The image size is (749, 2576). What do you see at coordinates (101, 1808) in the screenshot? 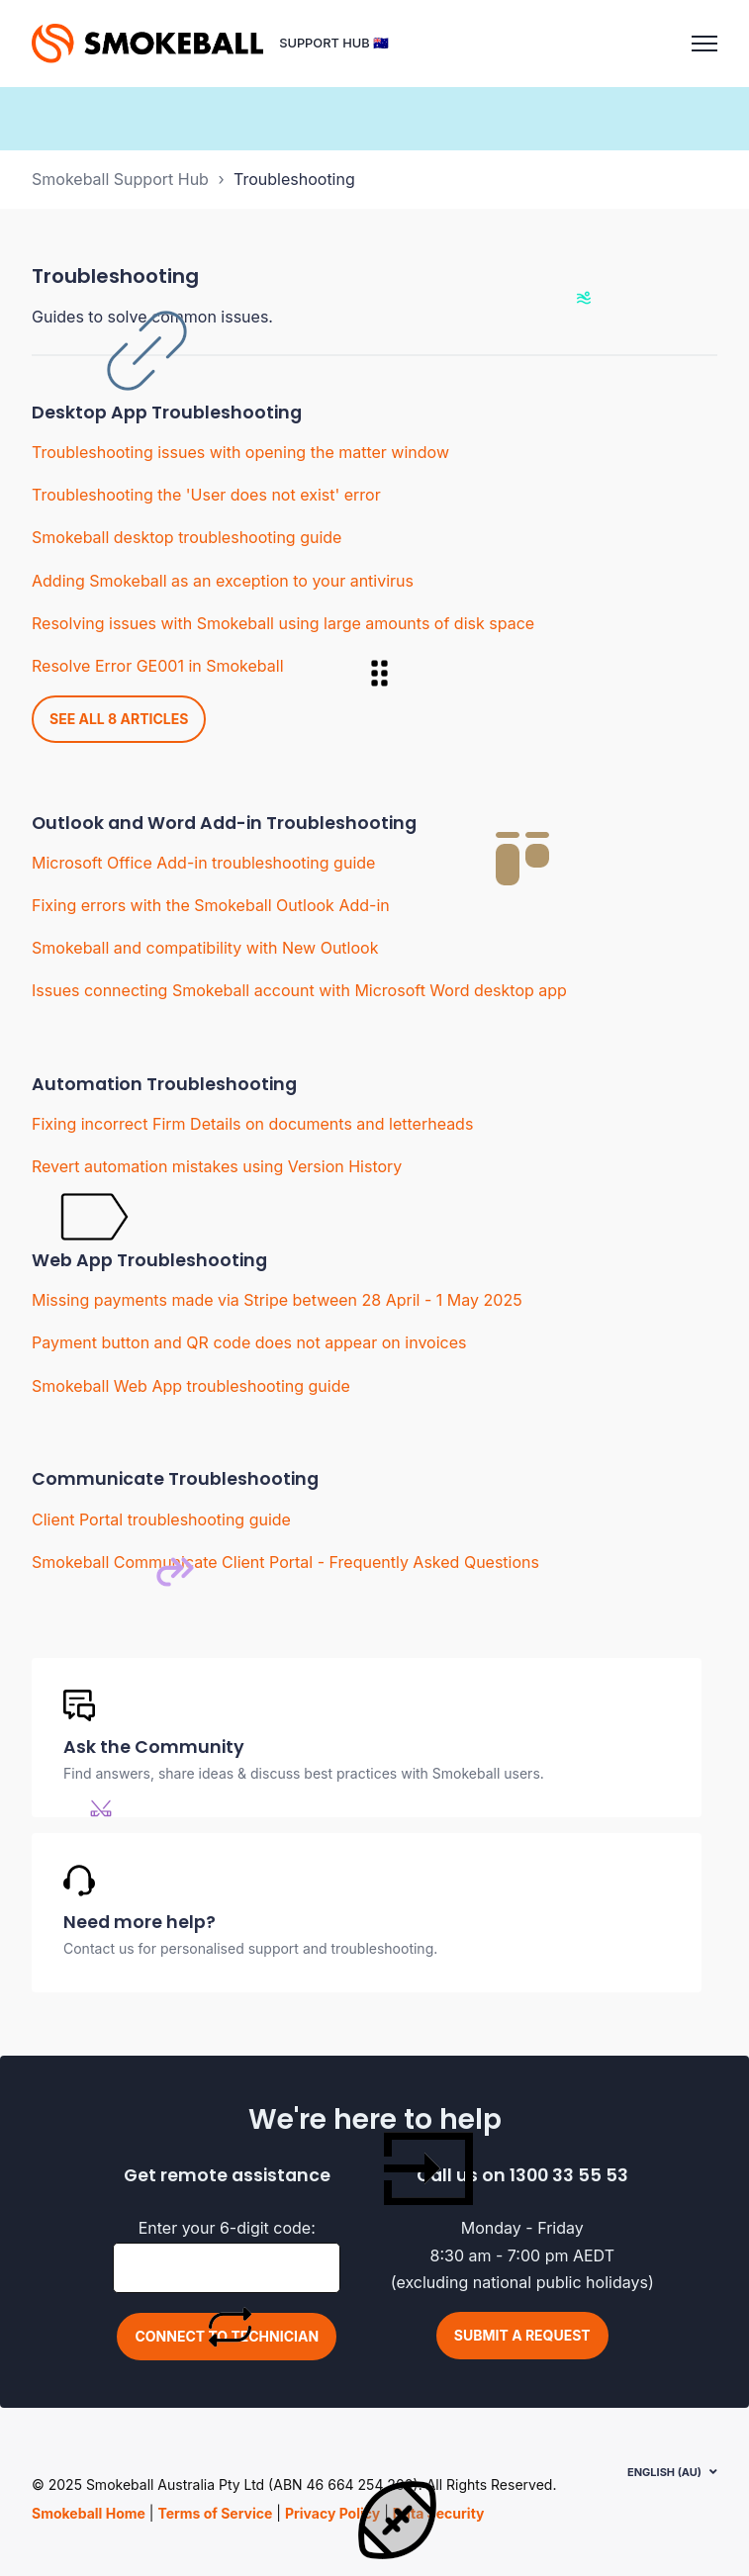
I see `view hockey sports content` at bounding box center [101, 1808].